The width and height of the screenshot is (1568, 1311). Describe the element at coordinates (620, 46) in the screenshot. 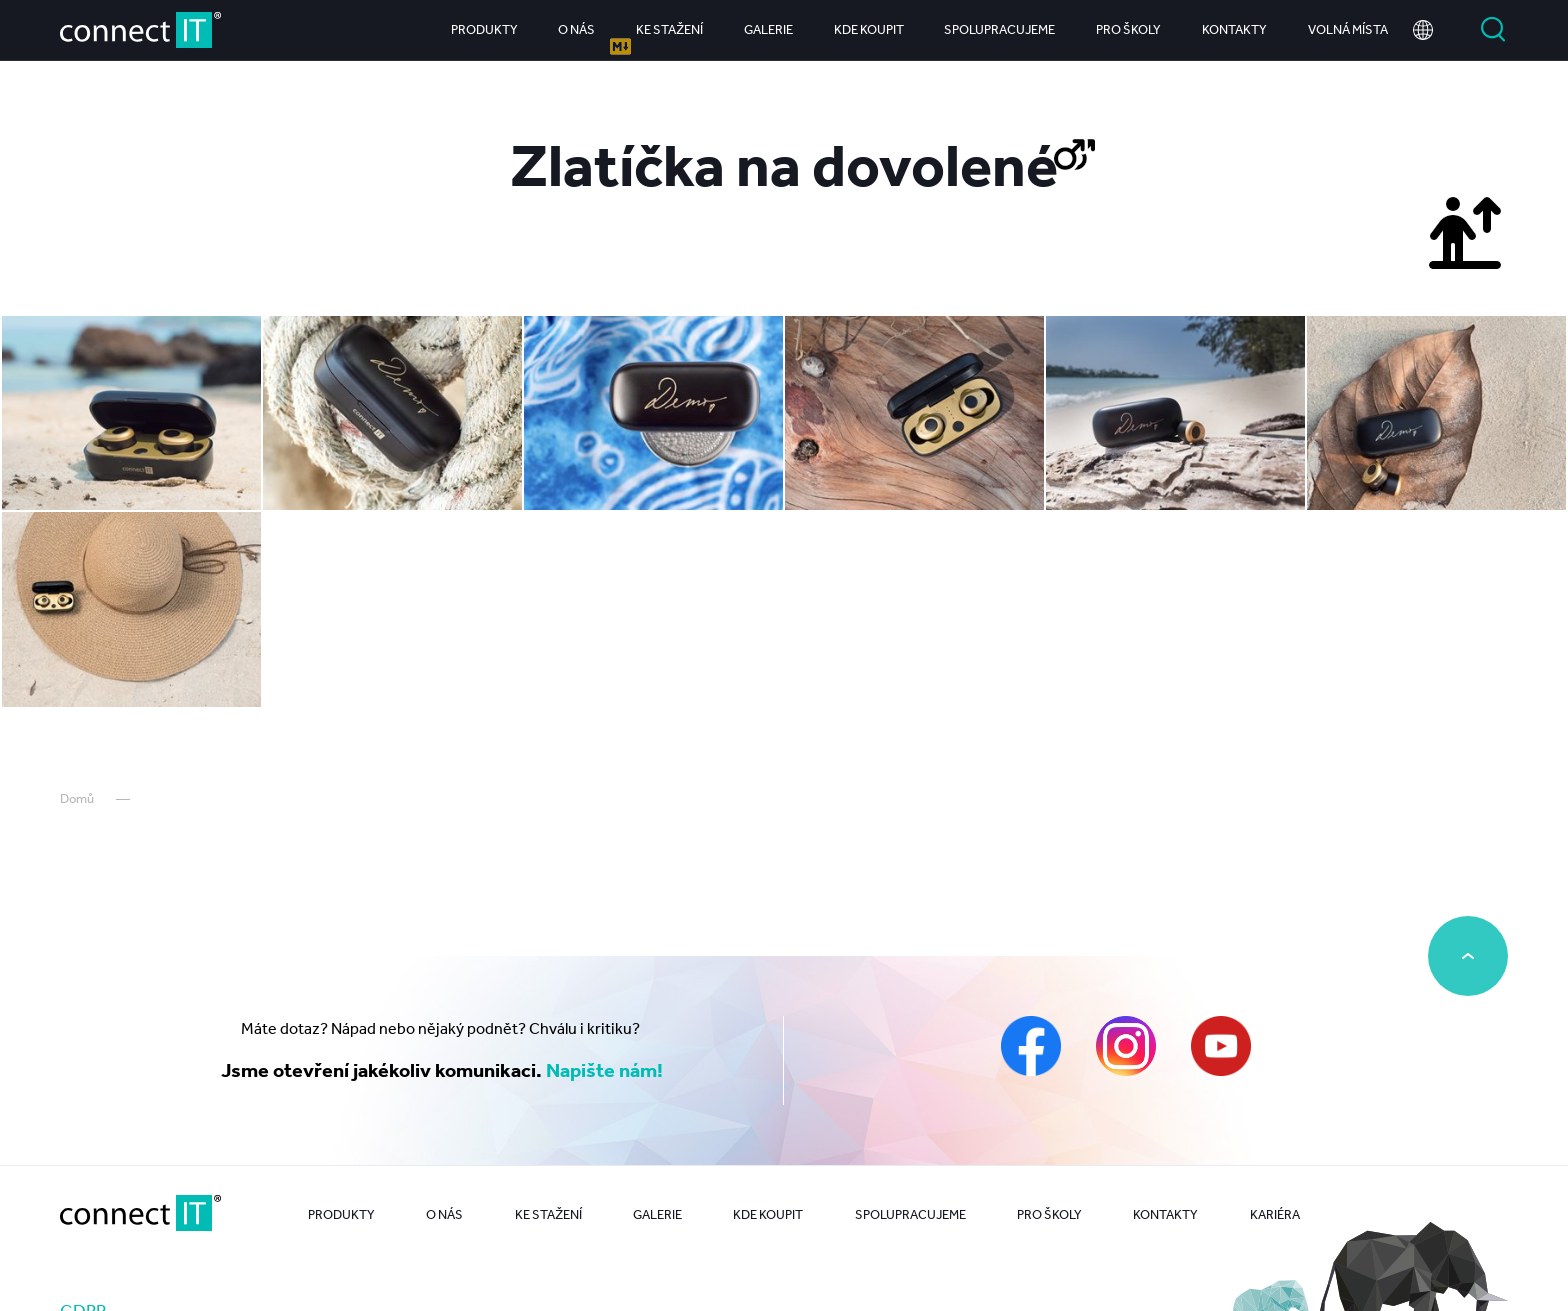

I see `indicates markdown formatting is supported` at that location.